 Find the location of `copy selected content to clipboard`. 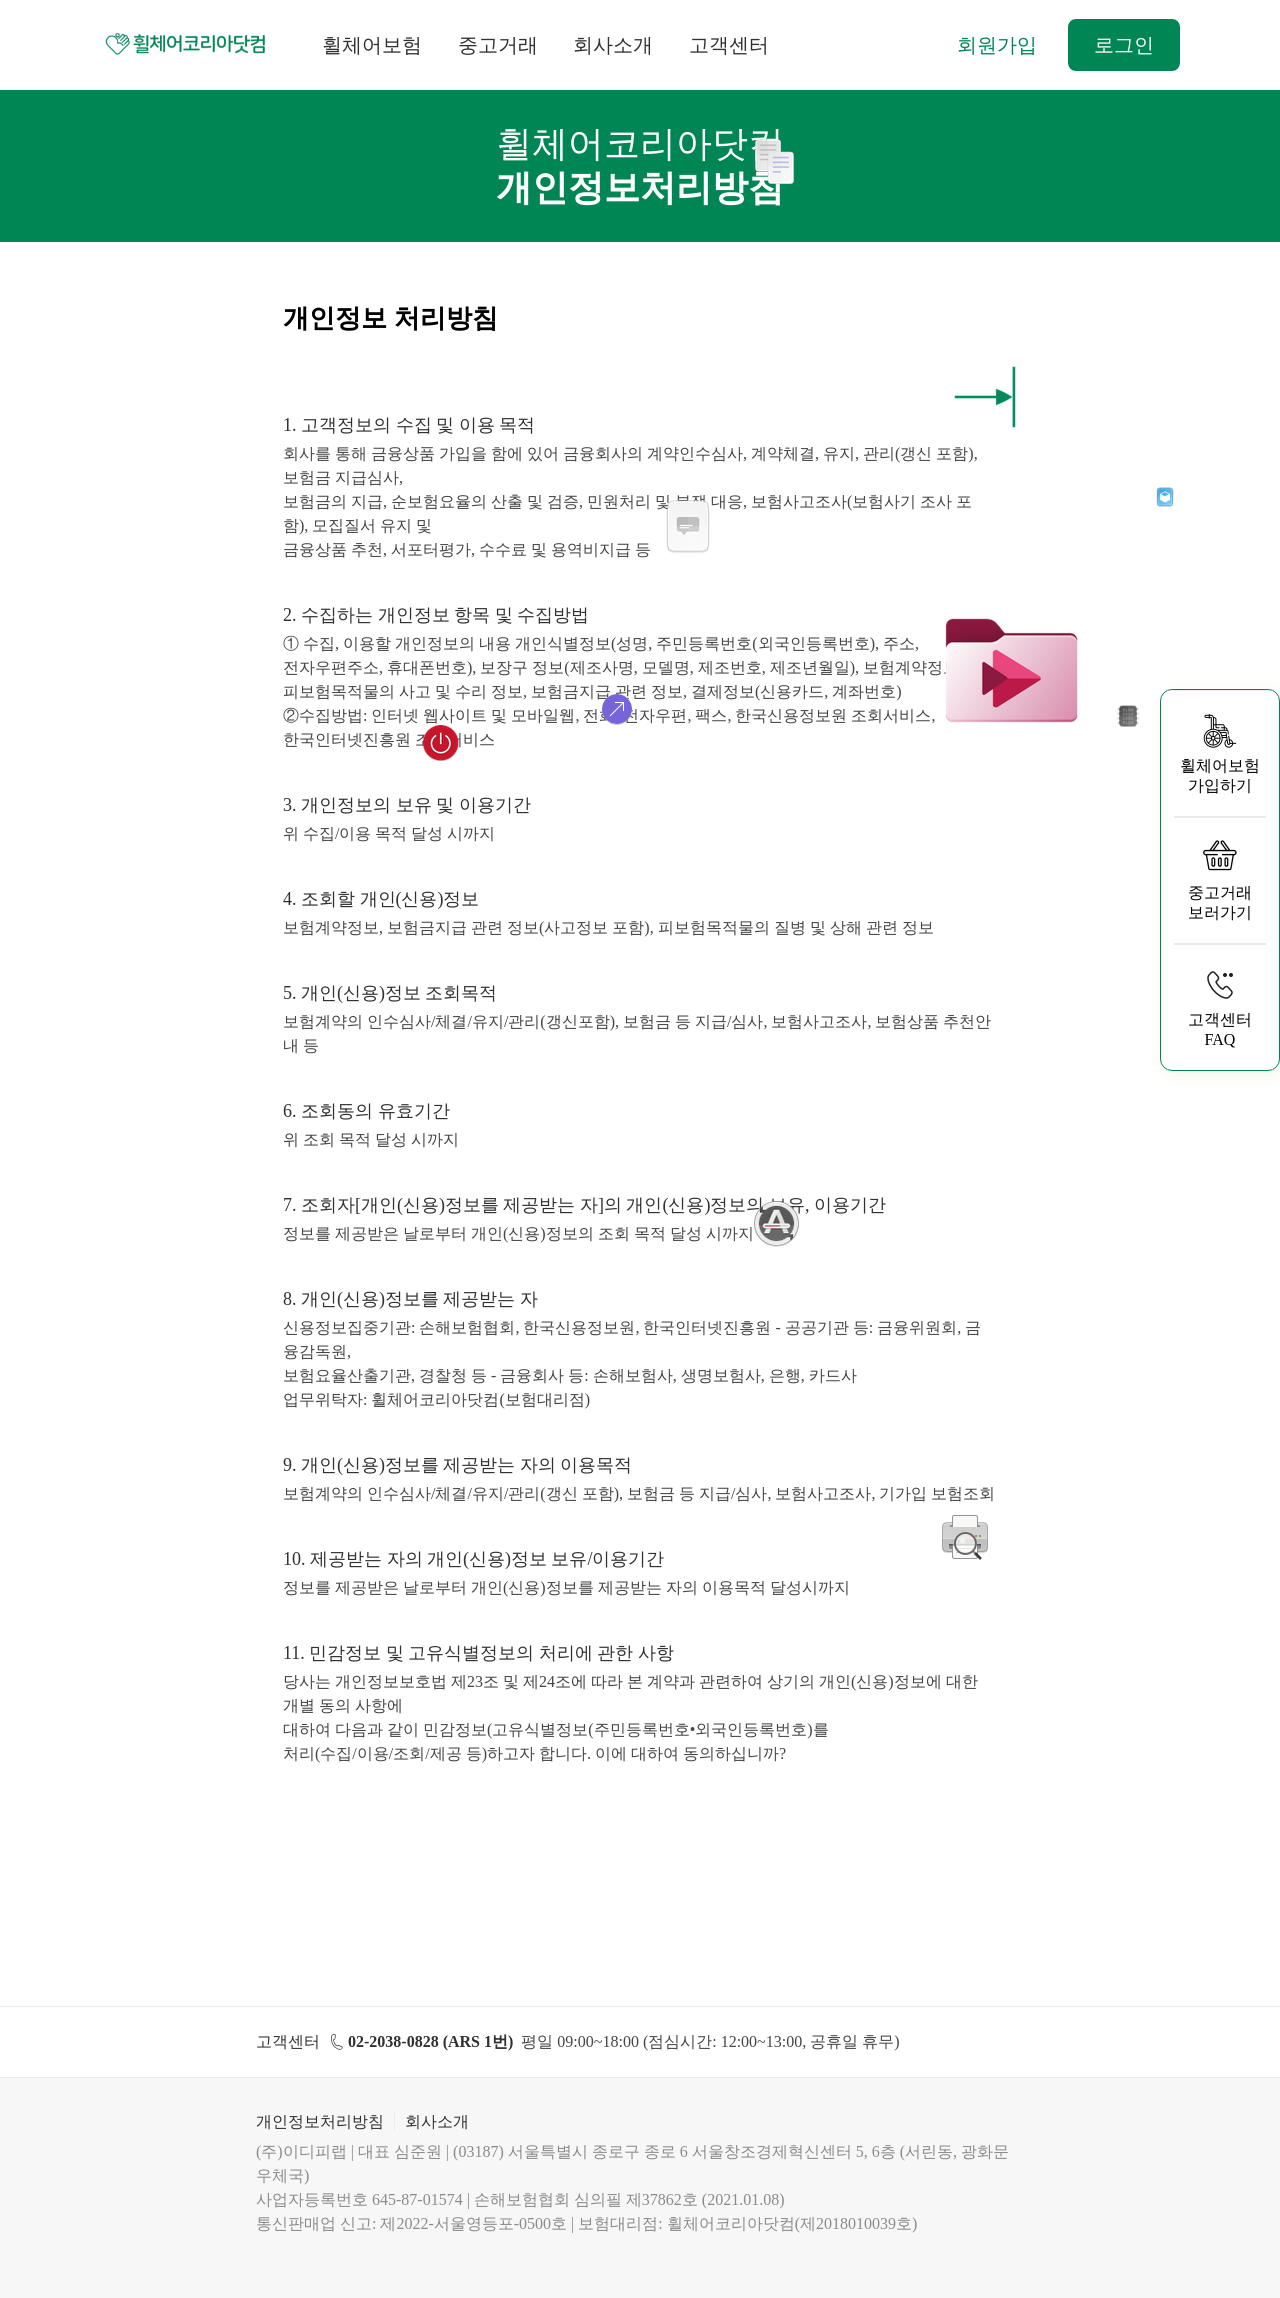

copy selected content to clipboard is located at coordinates (774, 161).